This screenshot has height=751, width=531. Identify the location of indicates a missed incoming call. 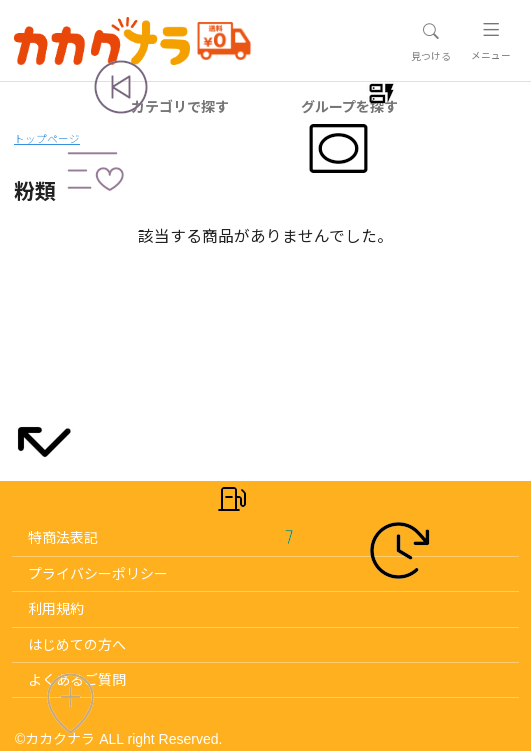
(45, 442).